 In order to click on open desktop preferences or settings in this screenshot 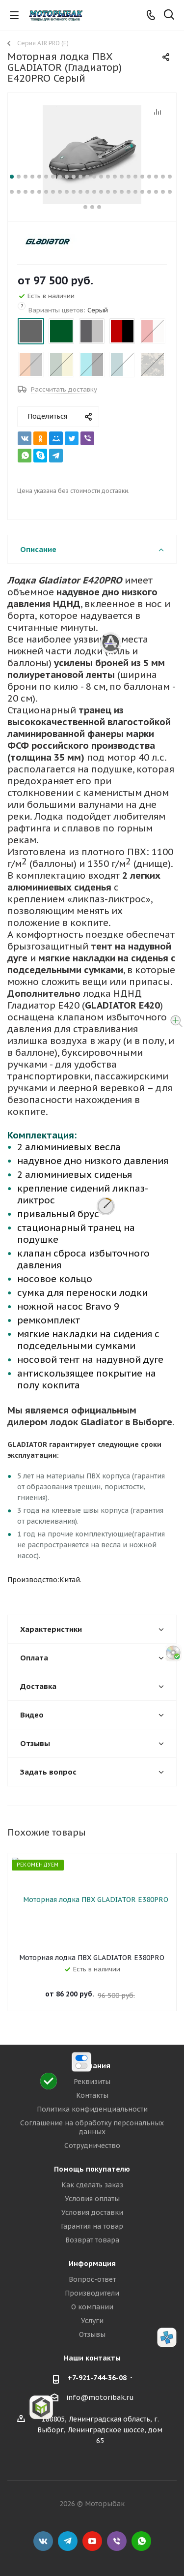, I will do `click(81, 2062)`.